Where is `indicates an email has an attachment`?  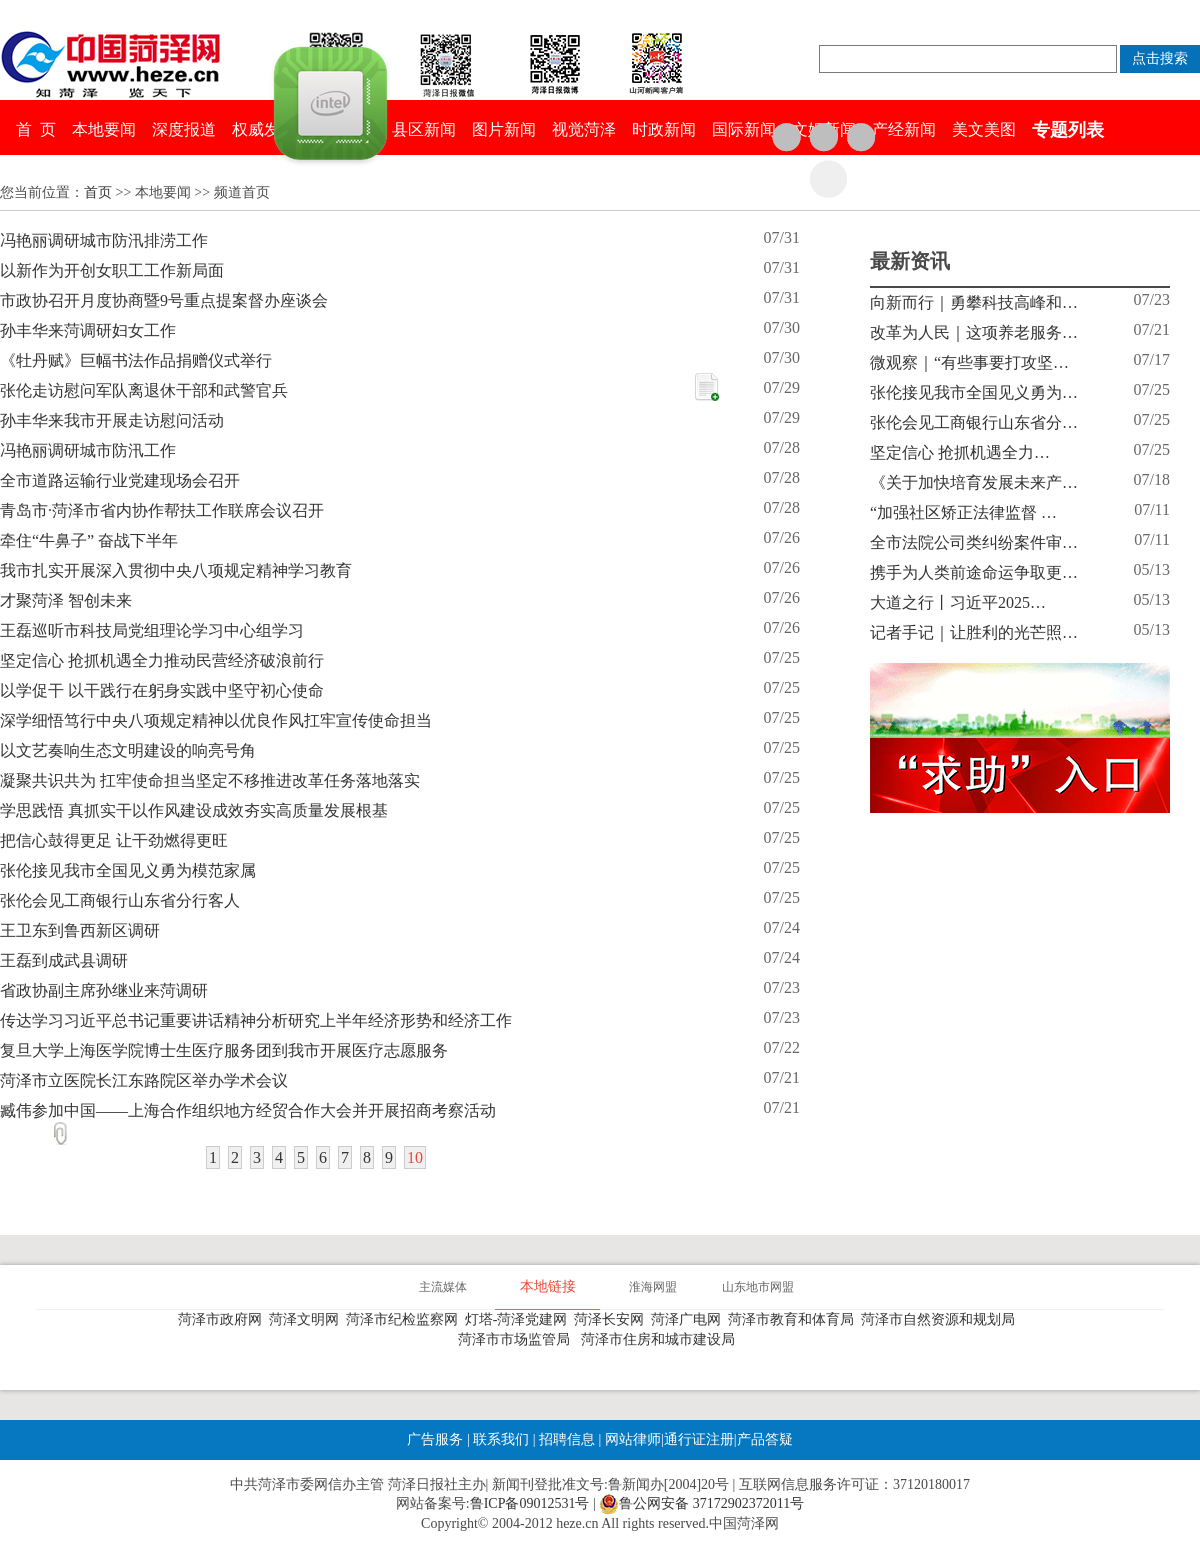
indicates an email has an attachment is located at coordinates (60, 1133).